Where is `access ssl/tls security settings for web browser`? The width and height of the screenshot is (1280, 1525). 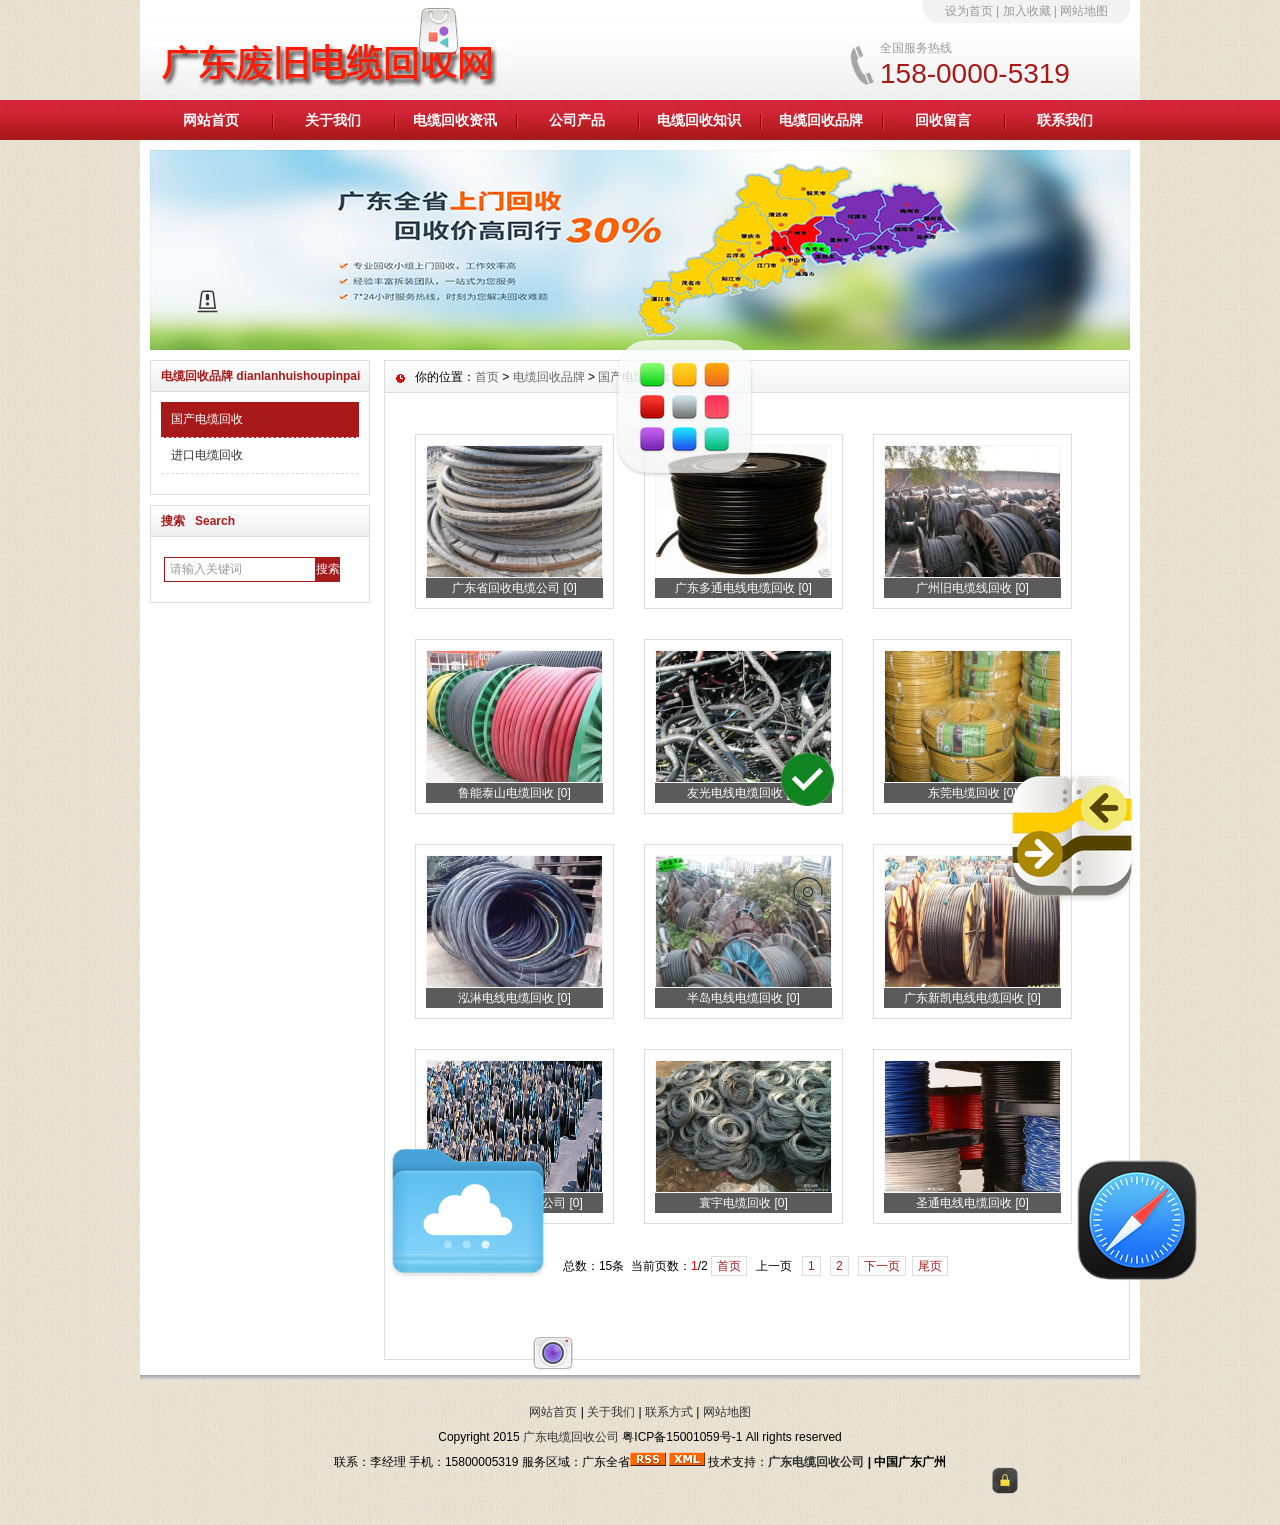
access ssl/tls security settings for web browser is located at coordinates (1005, 1481).